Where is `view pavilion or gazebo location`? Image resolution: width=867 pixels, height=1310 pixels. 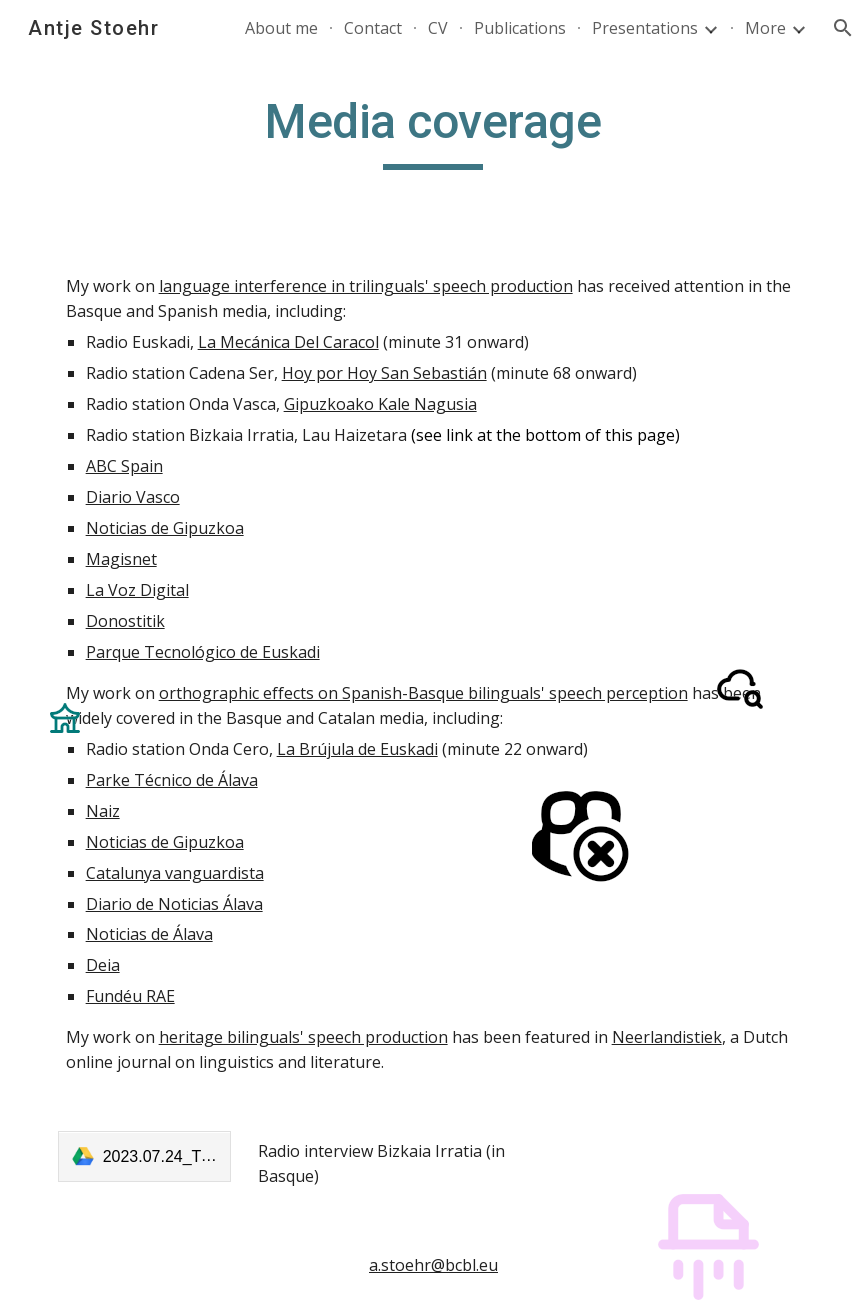
view pavilion or gazebo location is located at coordinates (65, 718).